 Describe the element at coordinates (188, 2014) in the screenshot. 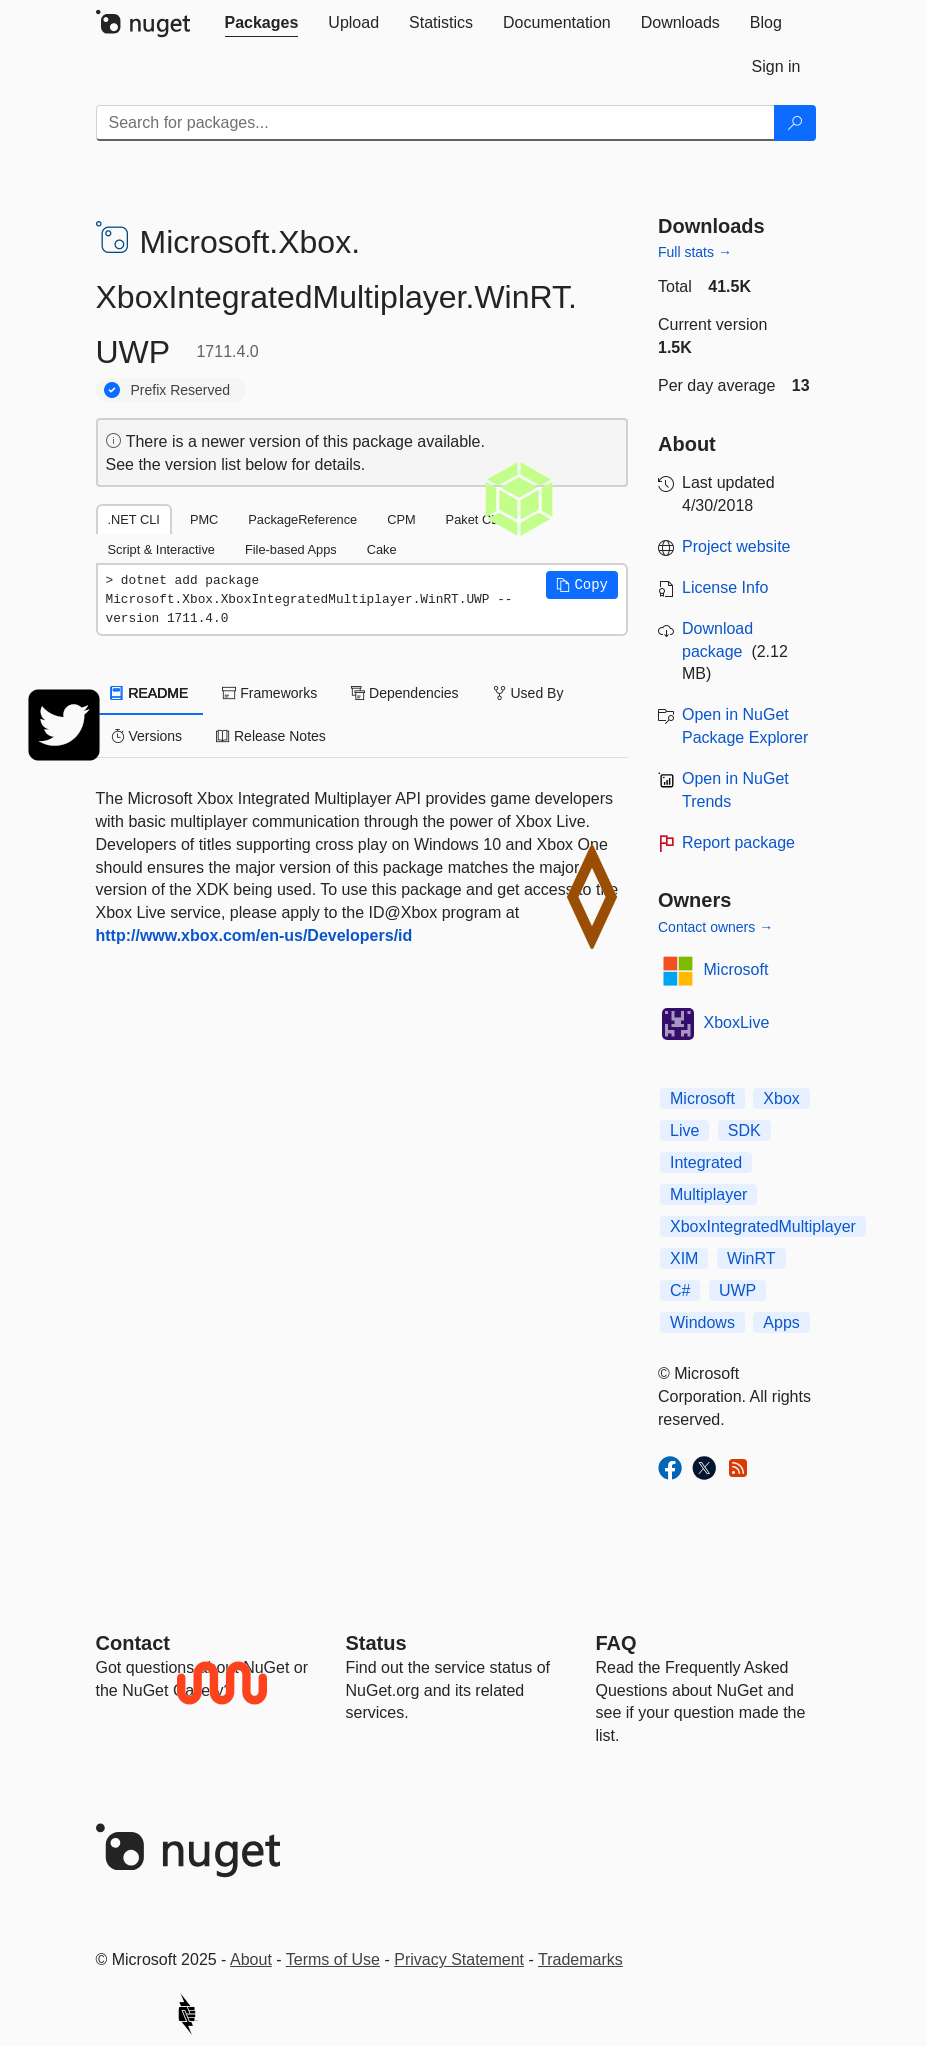

I see `pantheon website hosting platform logo` at that location.